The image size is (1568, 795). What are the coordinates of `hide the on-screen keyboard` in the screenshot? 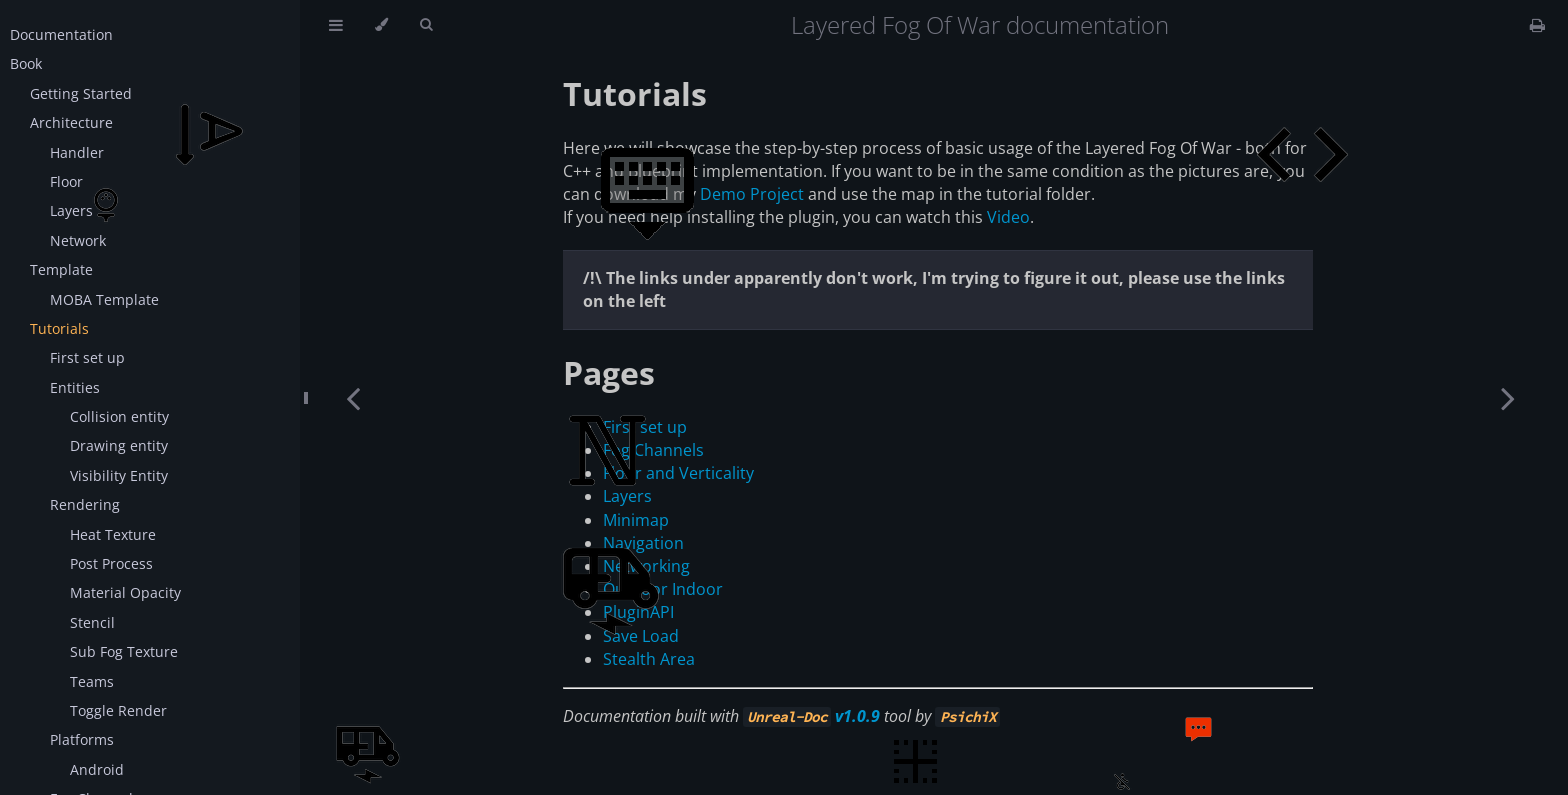 It's located at (647, 189).